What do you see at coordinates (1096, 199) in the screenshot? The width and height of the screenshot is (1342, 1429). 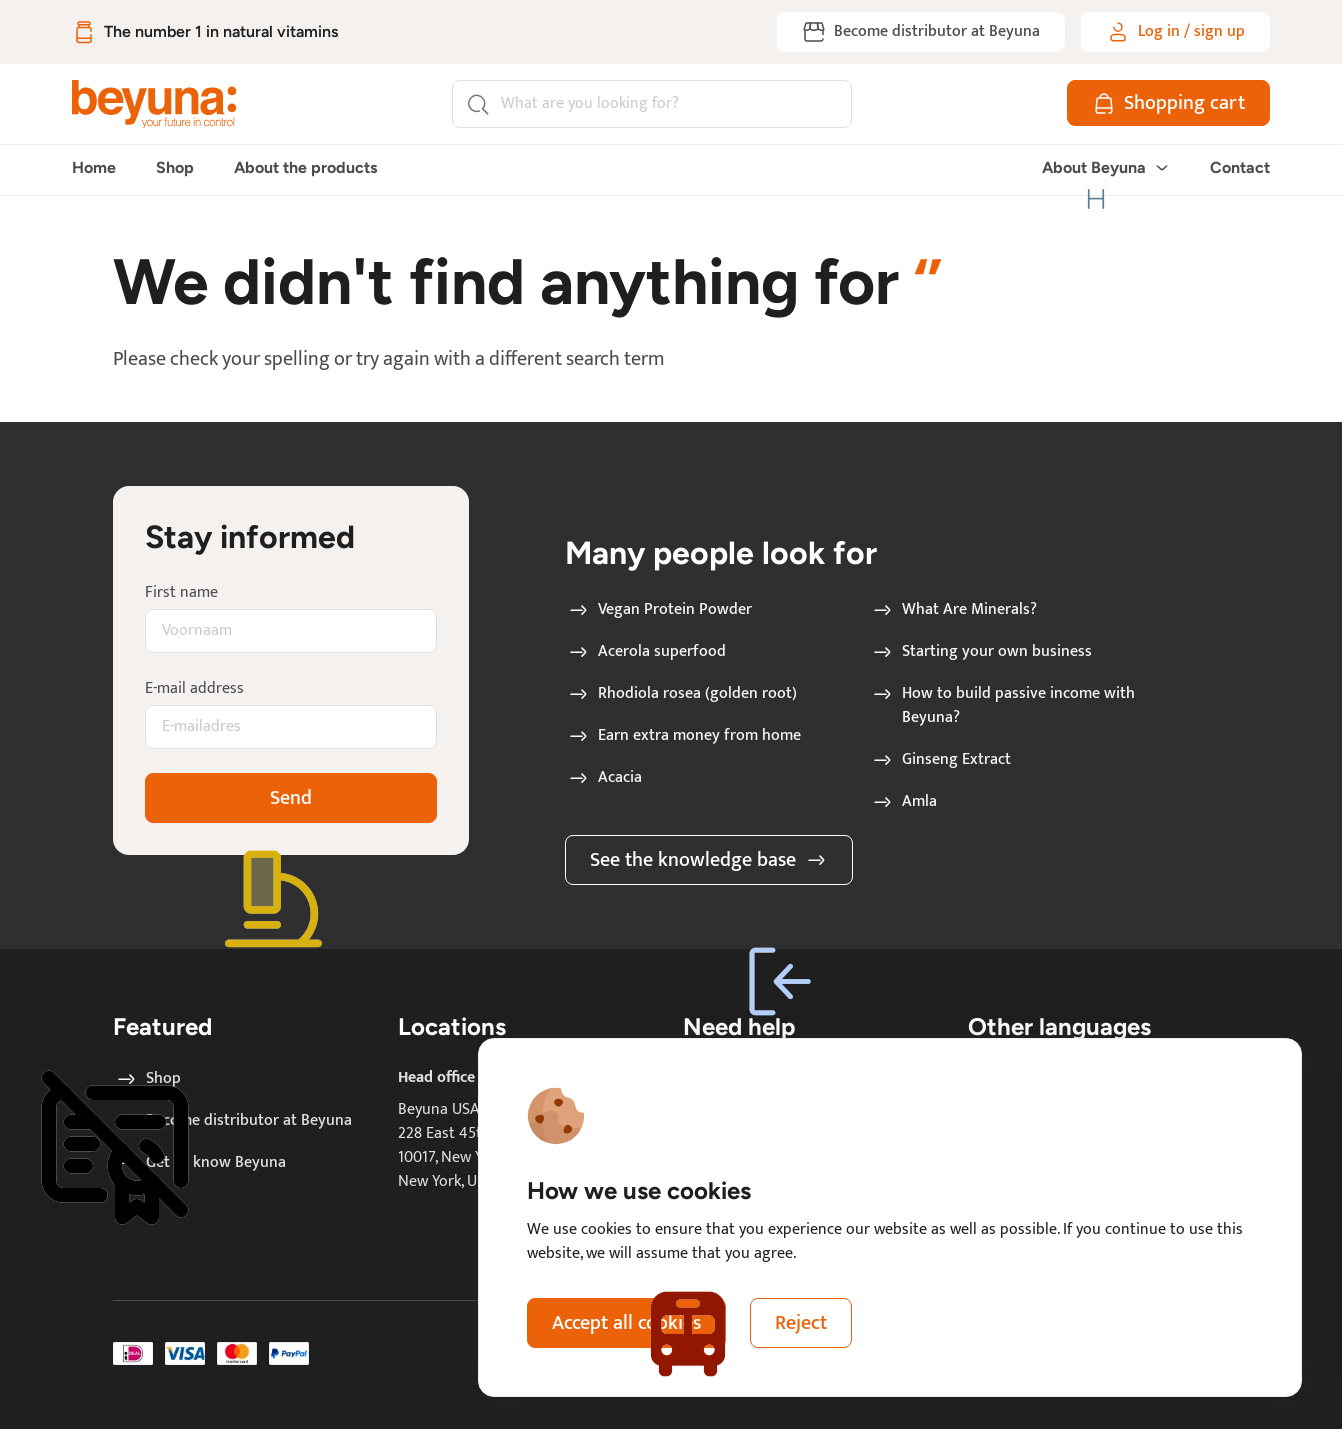 I see `format text as a heading` at bounding box center [1096, 199].